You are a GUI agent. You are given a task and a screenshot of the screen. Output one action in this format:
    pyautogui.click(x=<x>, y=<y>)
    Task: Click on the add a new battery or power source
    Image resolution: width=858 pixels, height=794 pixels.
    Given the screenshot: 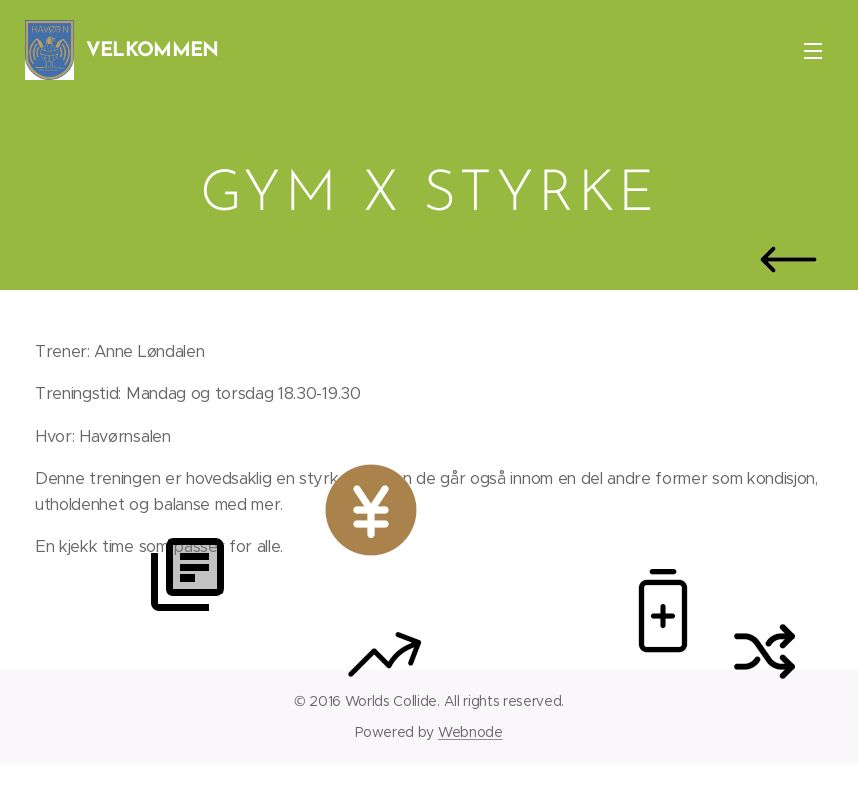 What is the action you would take?
    pyautogui.click(x=663, y=612)
    